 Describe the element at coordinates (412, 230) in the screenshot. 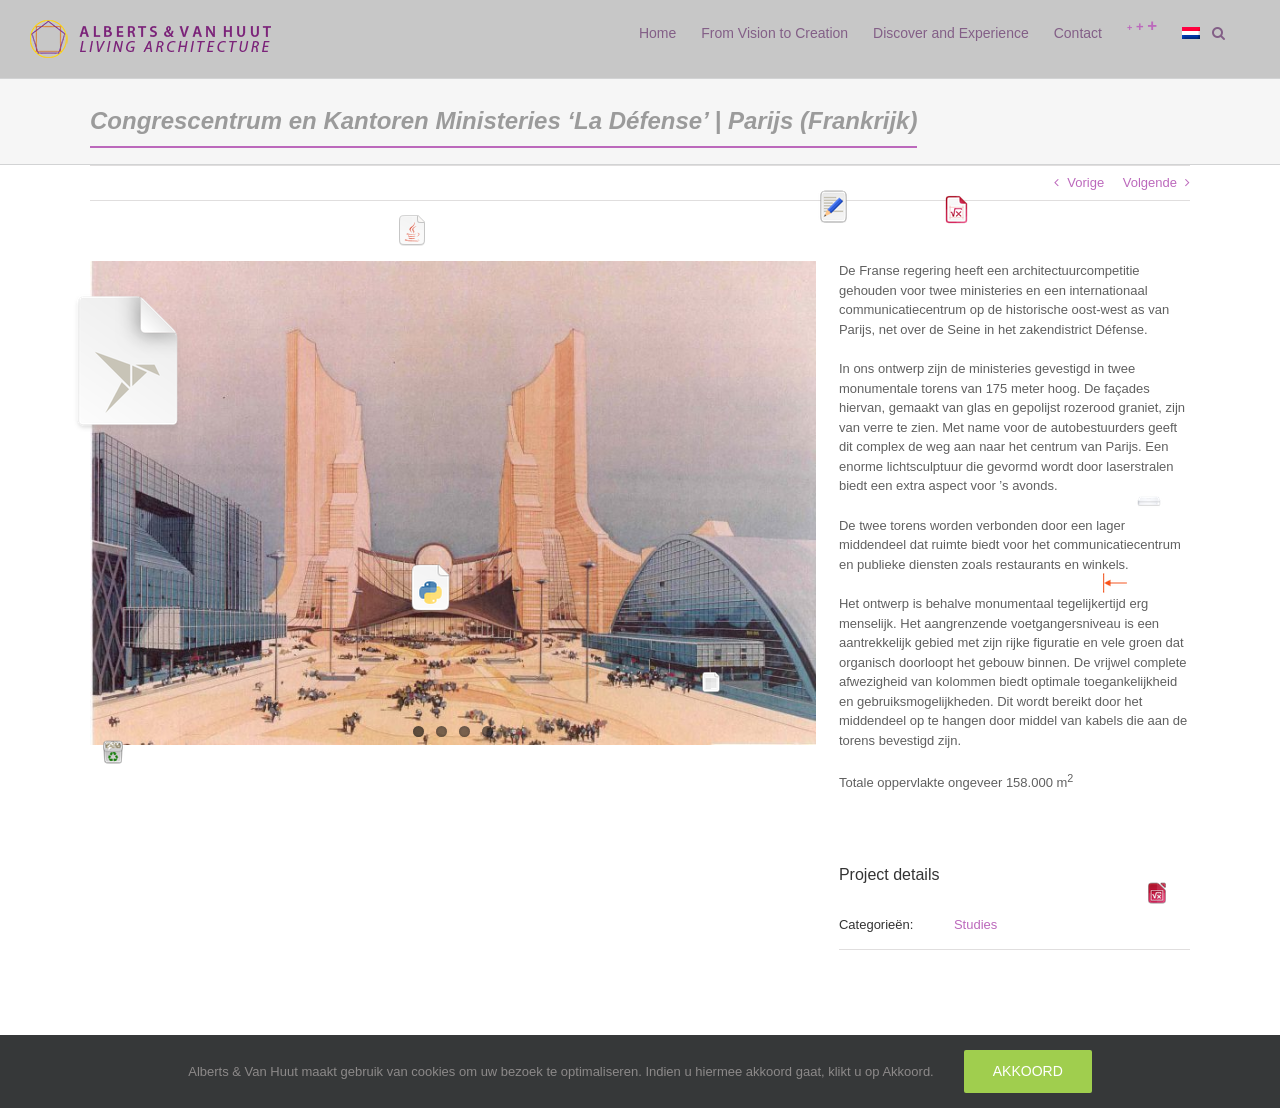

I see `indicates a java source code file` at that location.